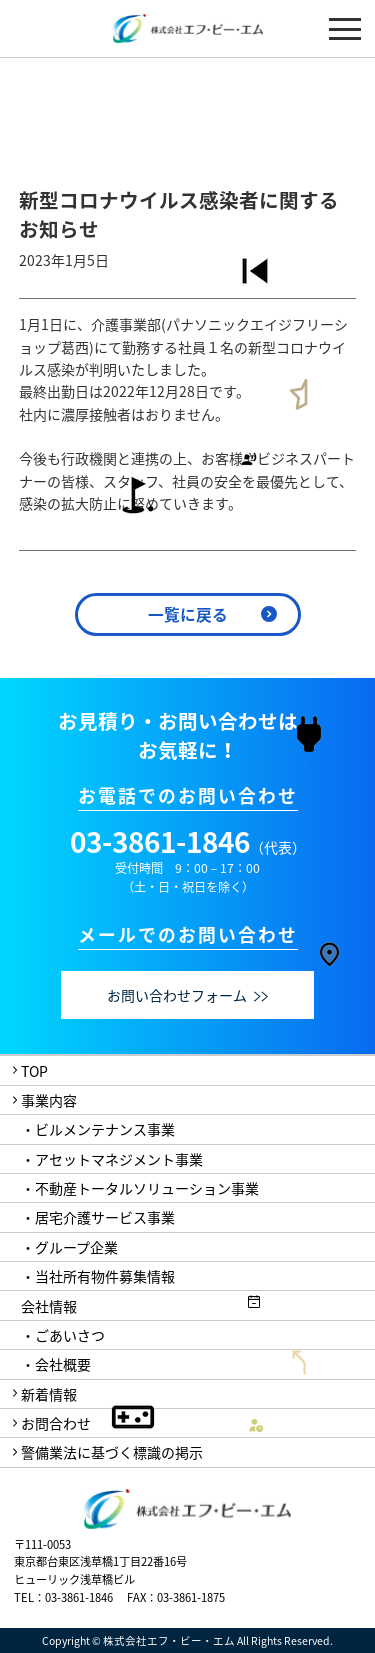 The image size is (375, 1653). Describe the element at coordinates (255, 271) in the screenshot. I see `skip to previous track` at that location.